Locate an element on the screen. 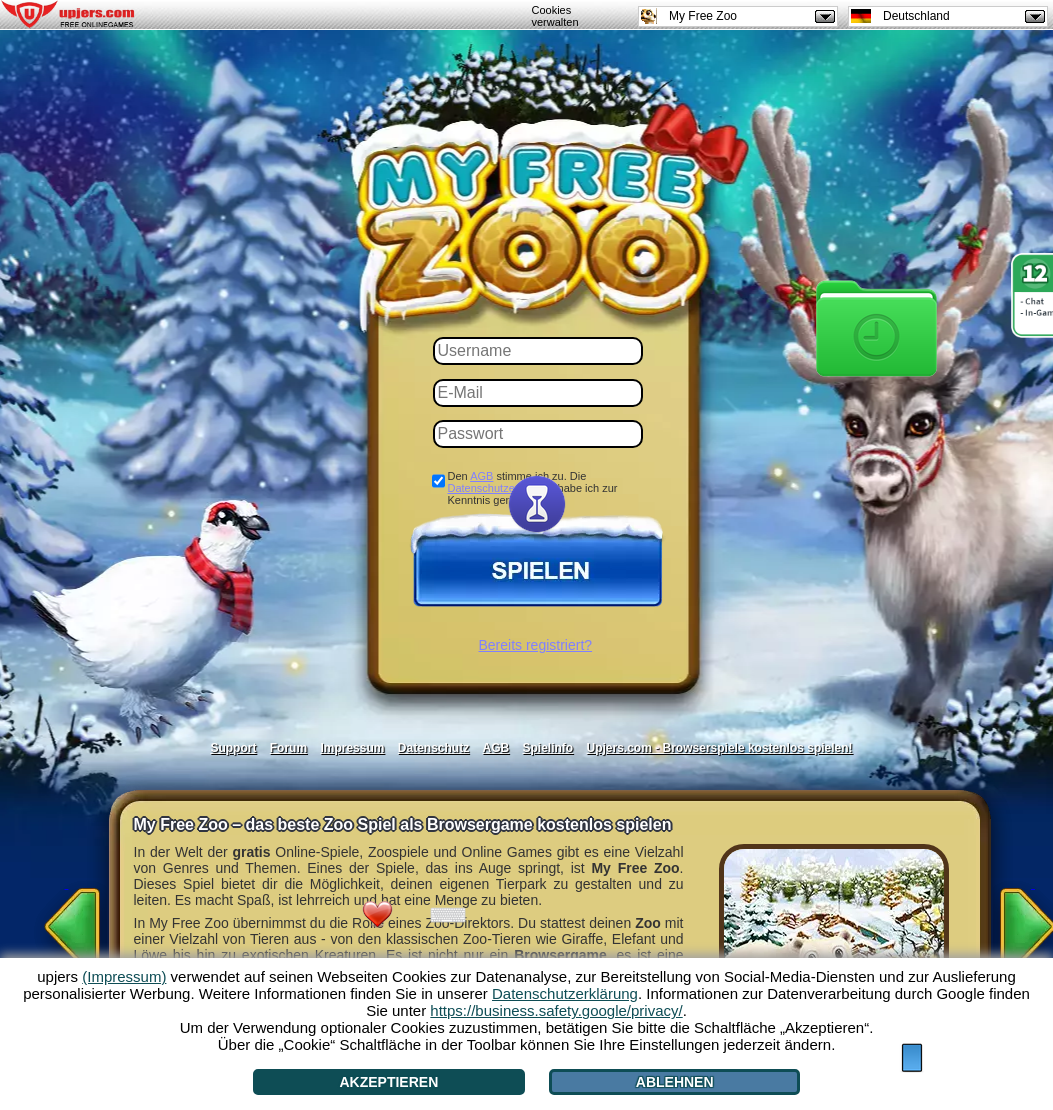 Image resolution: width=1053 pixels, height=1110 pixels. view screen time usage and statistics is located at coordinates (537, 504).